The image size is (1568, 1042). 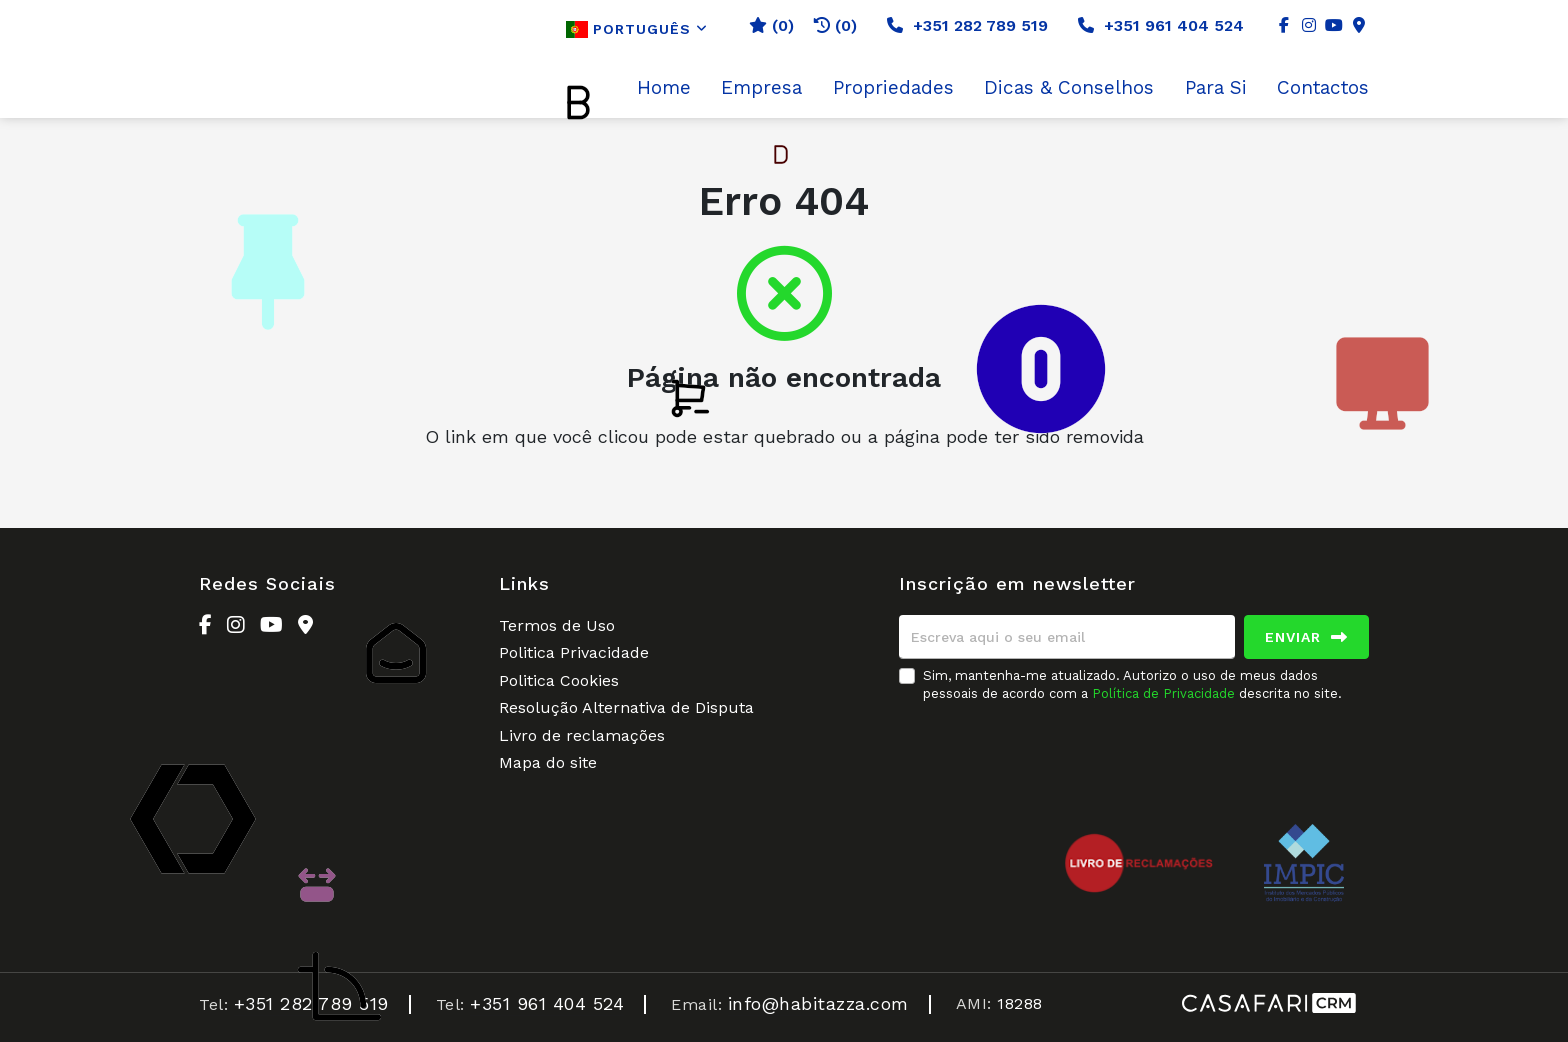 I want to click on web components logo, so click(x=193, y=819).